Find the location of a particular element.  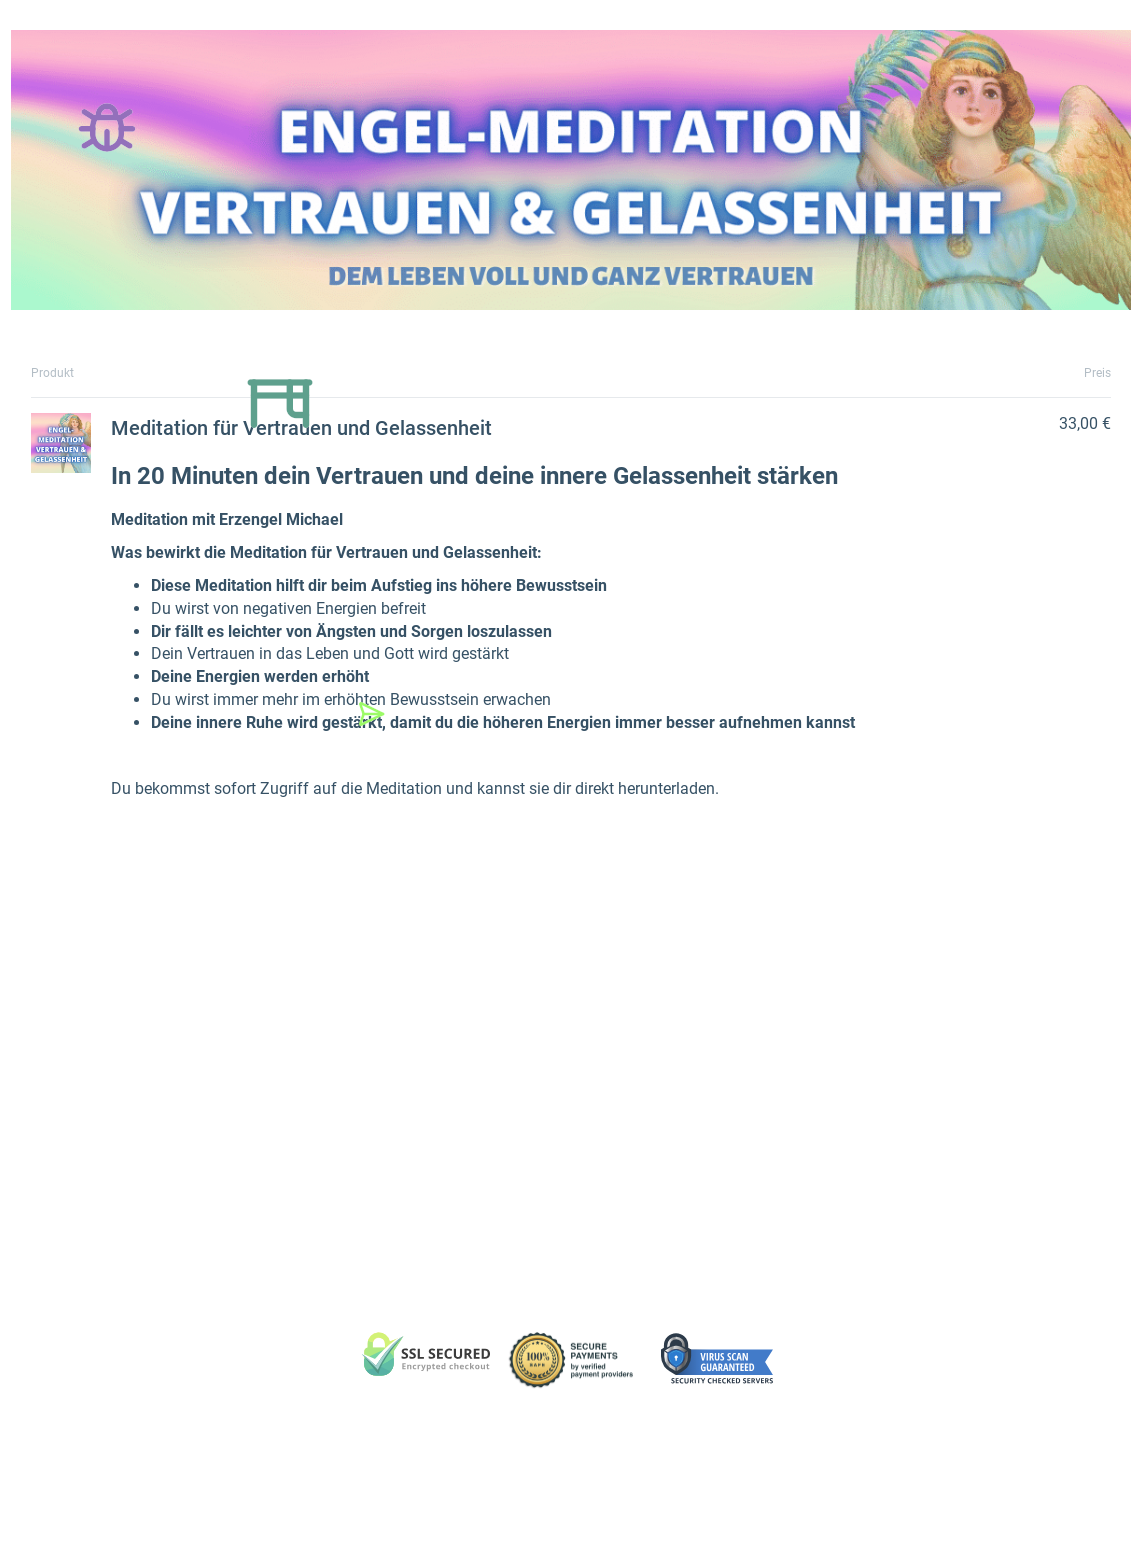

send a message is located at coordinates (371, 714).